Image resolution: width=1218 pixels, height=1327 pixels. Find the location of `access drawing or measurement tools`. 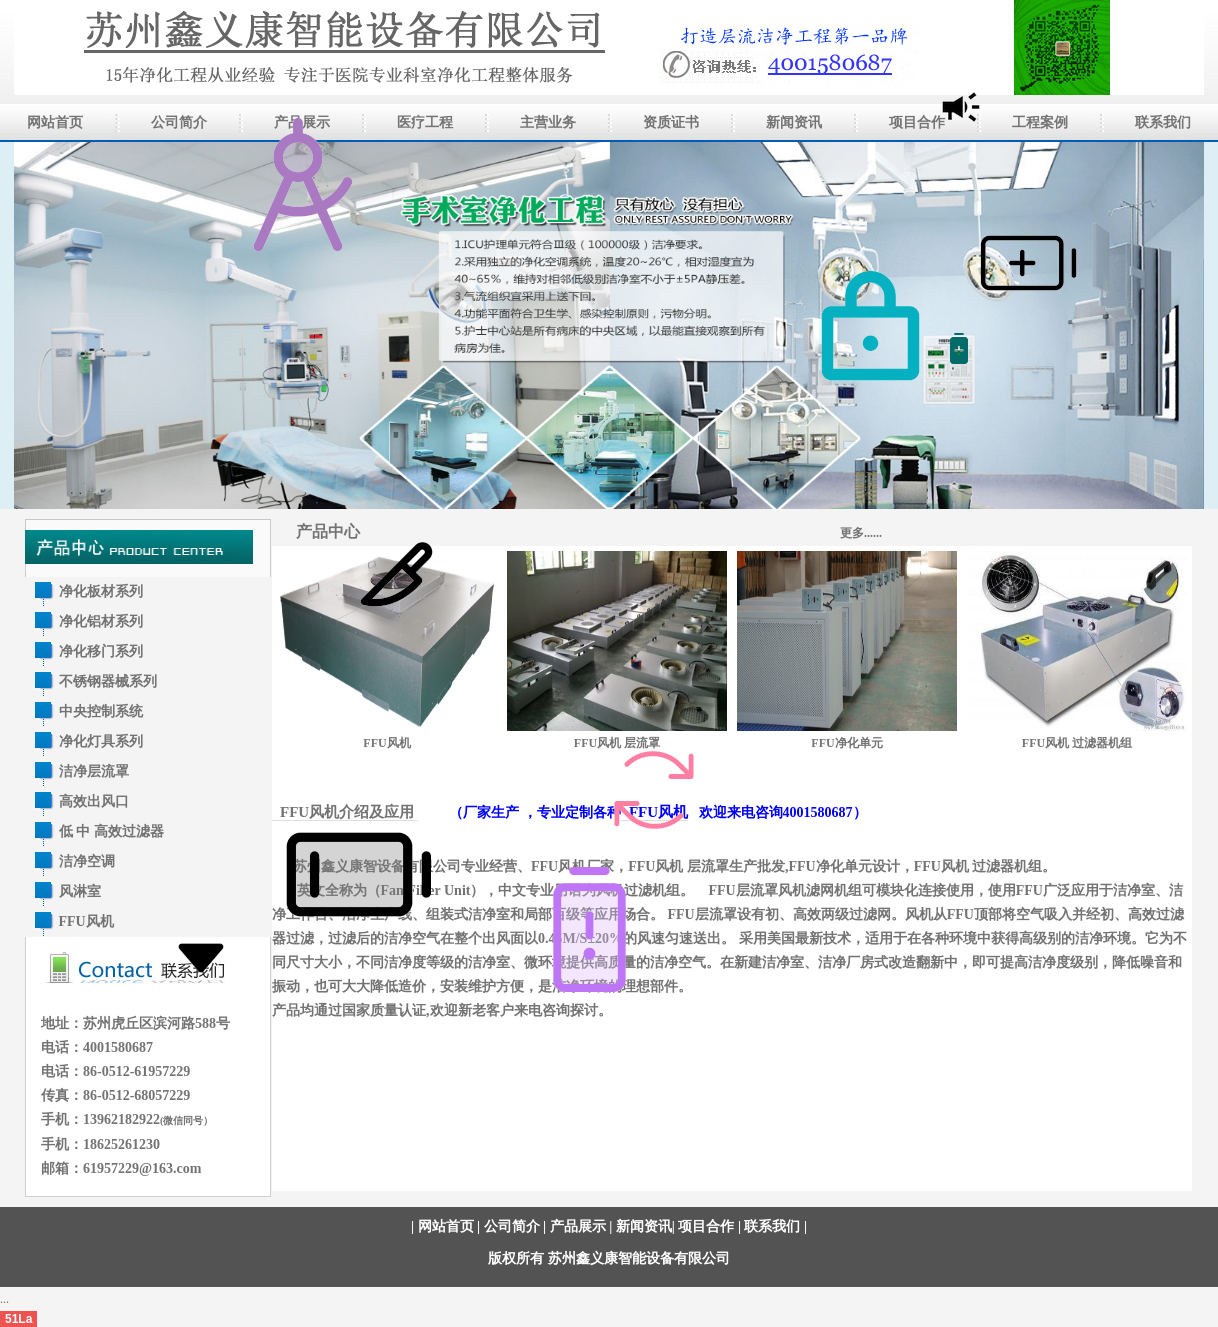

access drawing or measurement tools is located at coordinates (298, 187).